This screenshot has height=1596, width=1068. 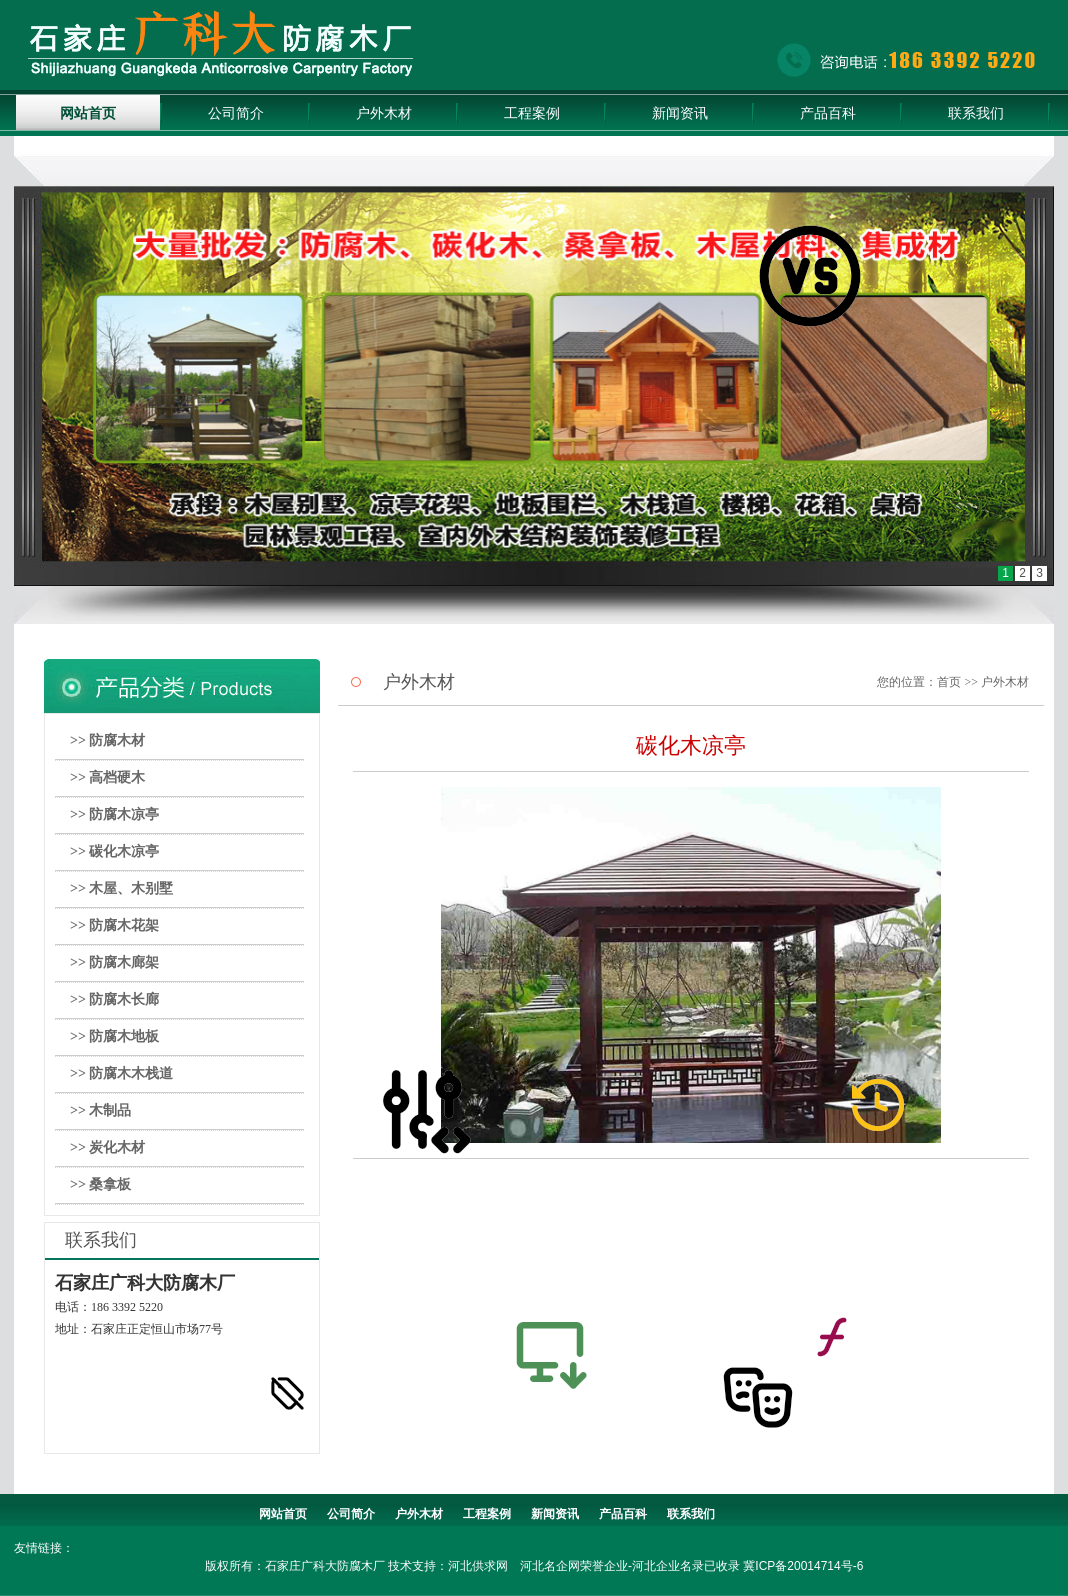 What do you see at coordinates (758, 1396) in the screenshot?
I see `access theater or entertainment options` at bounding box center [758, 1396].